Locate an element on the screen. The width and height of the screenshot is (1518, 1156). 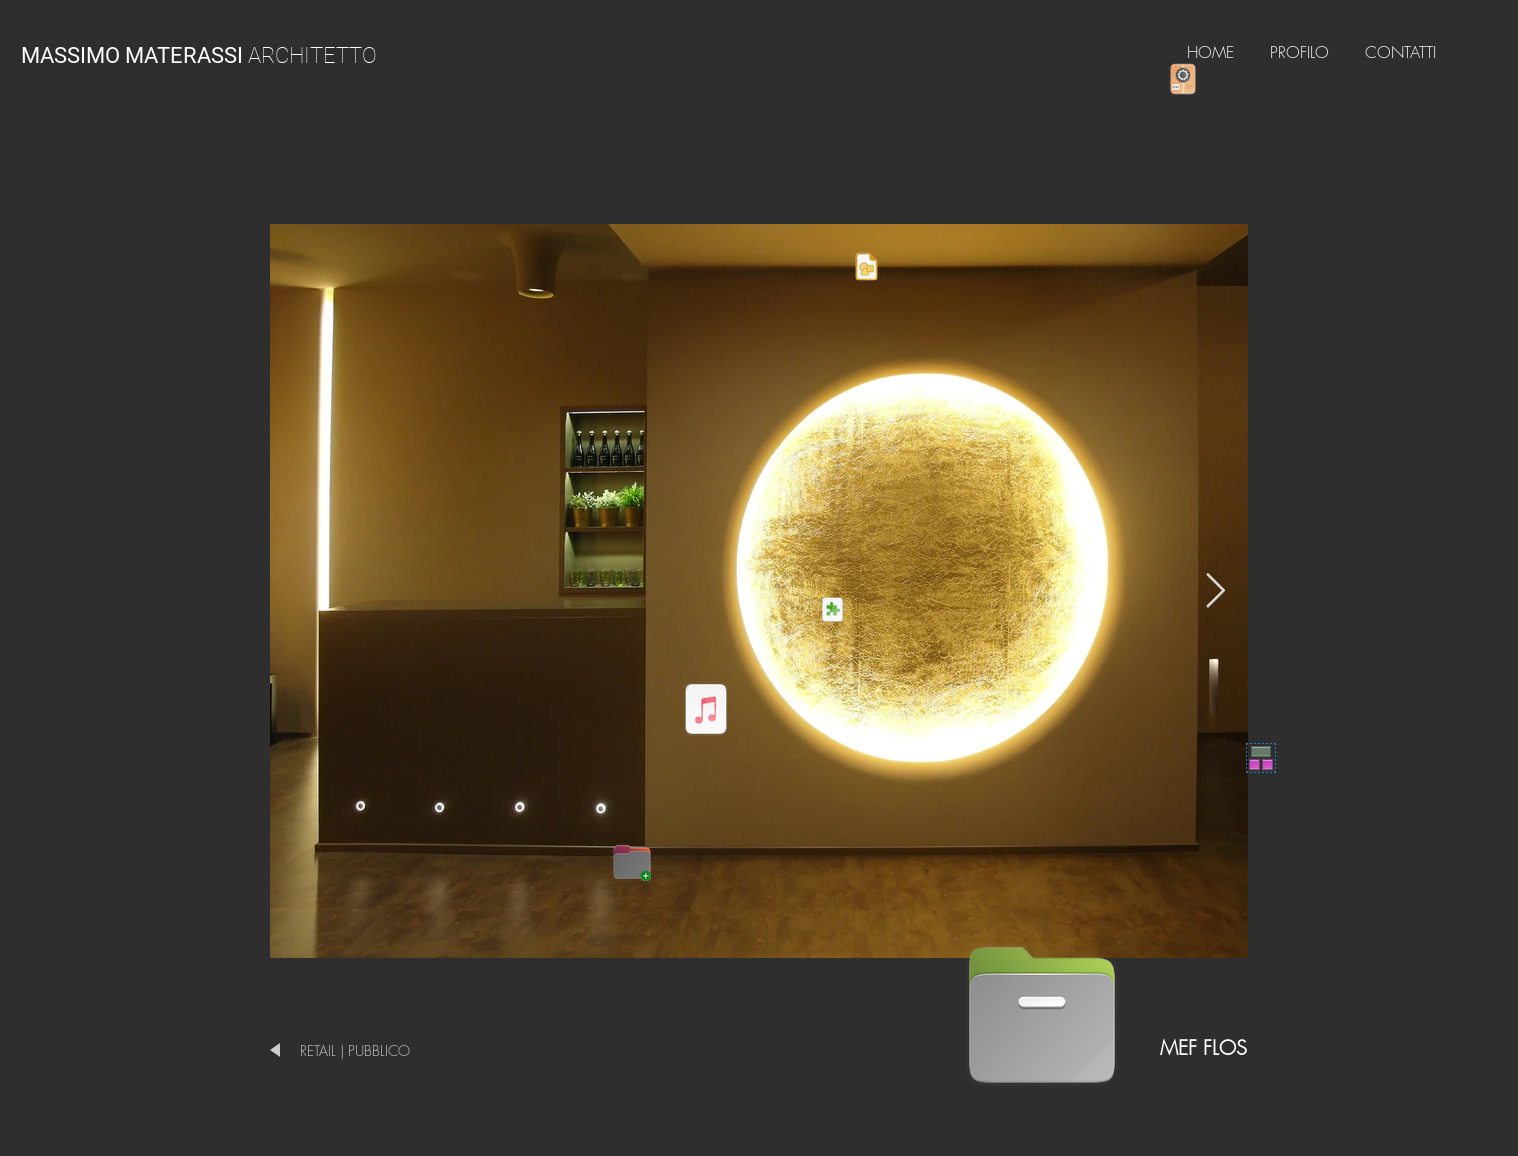
indicates package installation or setup in progress is located at coordinates (1183, 79).